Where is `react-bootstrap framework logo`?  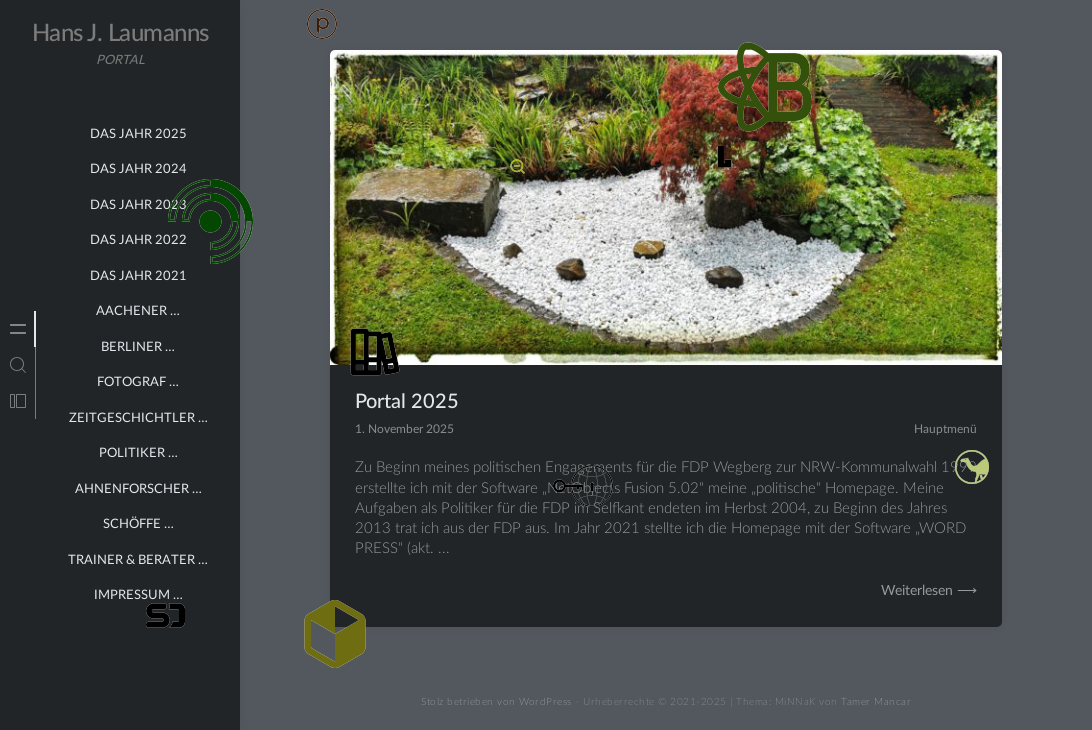 react-bootstrap framework logo is located at coordinates (765, 87).